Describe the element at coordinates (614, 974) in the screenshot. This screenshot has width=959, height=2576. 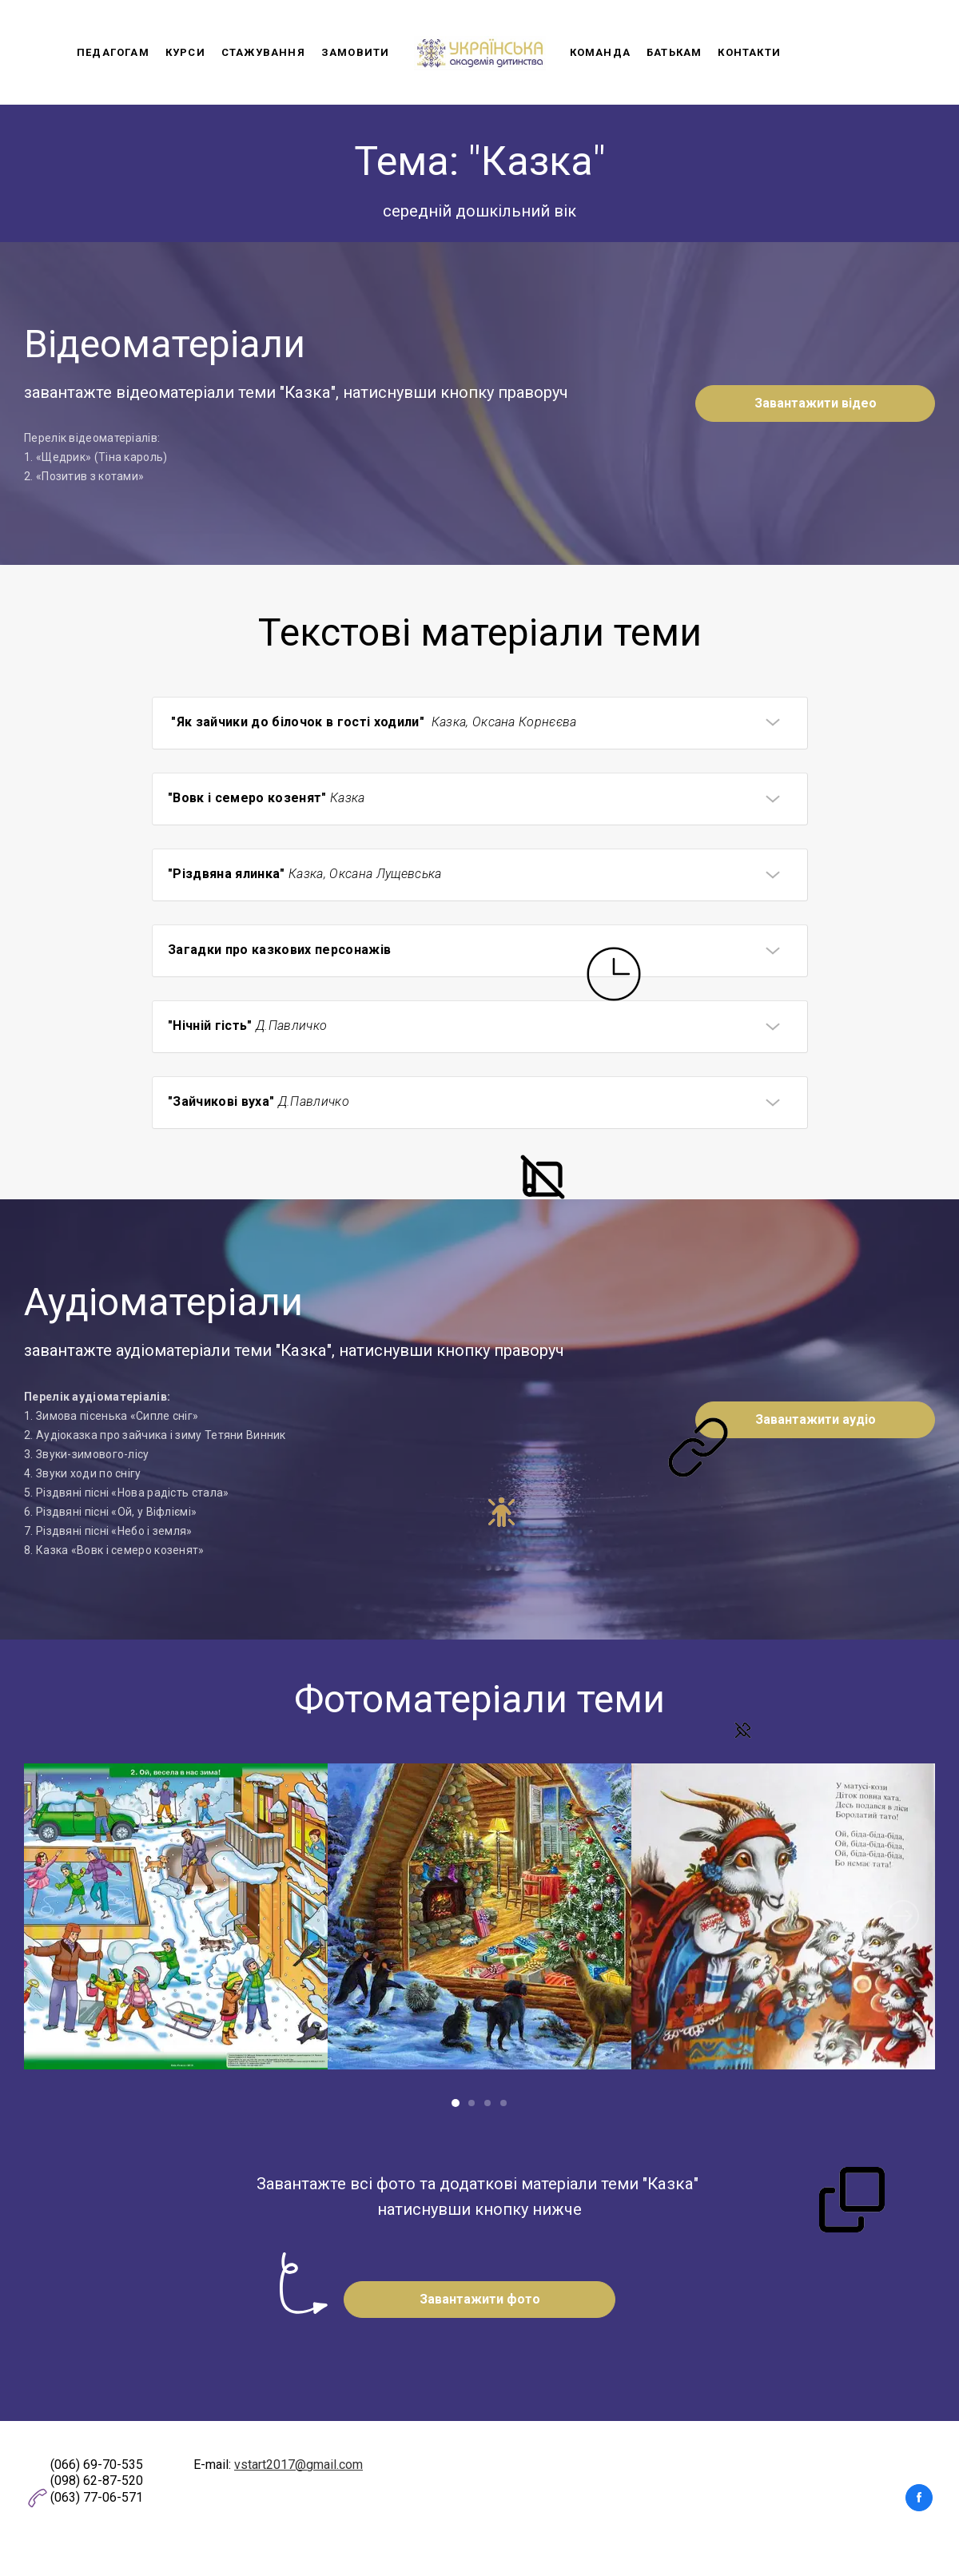
I see `view current time` at that location.